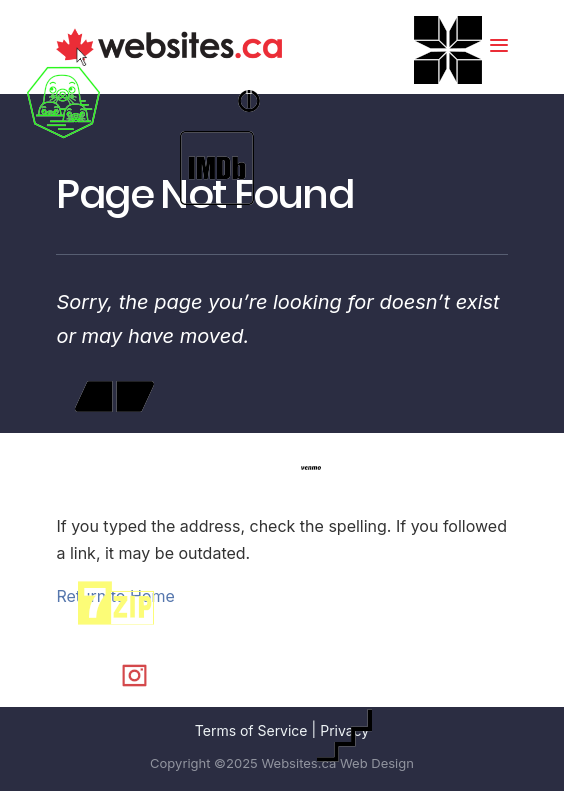  Describe the element at coordinates (134, 675) in the screenshot. I see `open camera to take a photo` at that location.